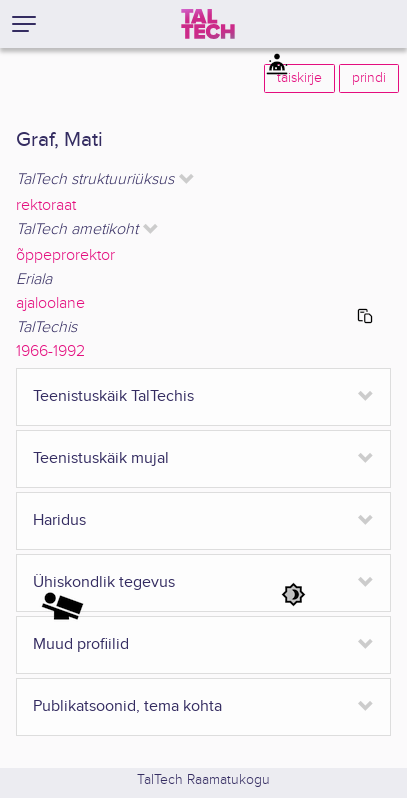 The image size is (407, 798). Describe the element at coordinates (61, 606) in the screenshot. I see `indicates lie-flat seat availability on flight` at that location.